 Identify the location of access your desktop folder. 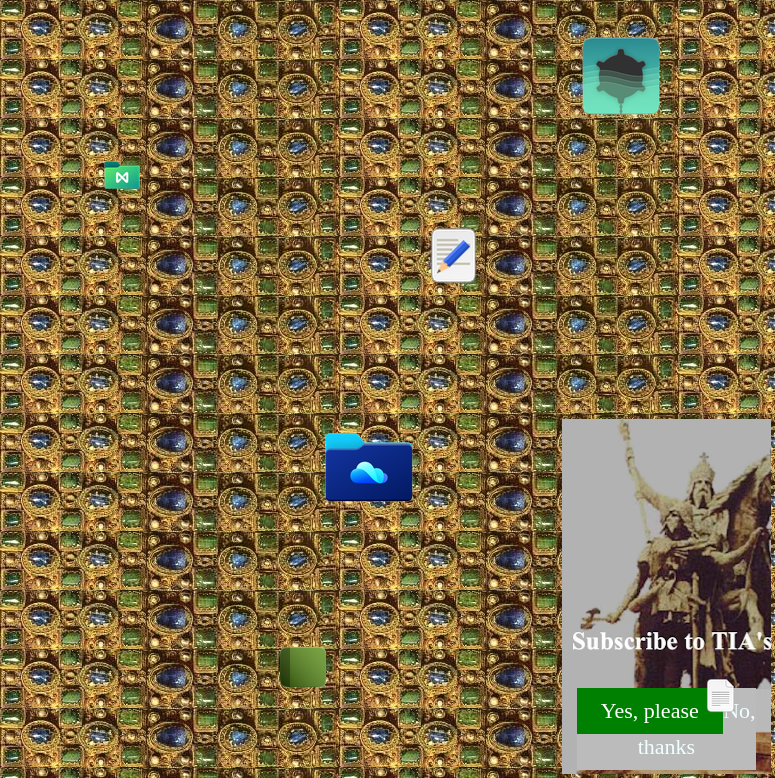
(303, 666).